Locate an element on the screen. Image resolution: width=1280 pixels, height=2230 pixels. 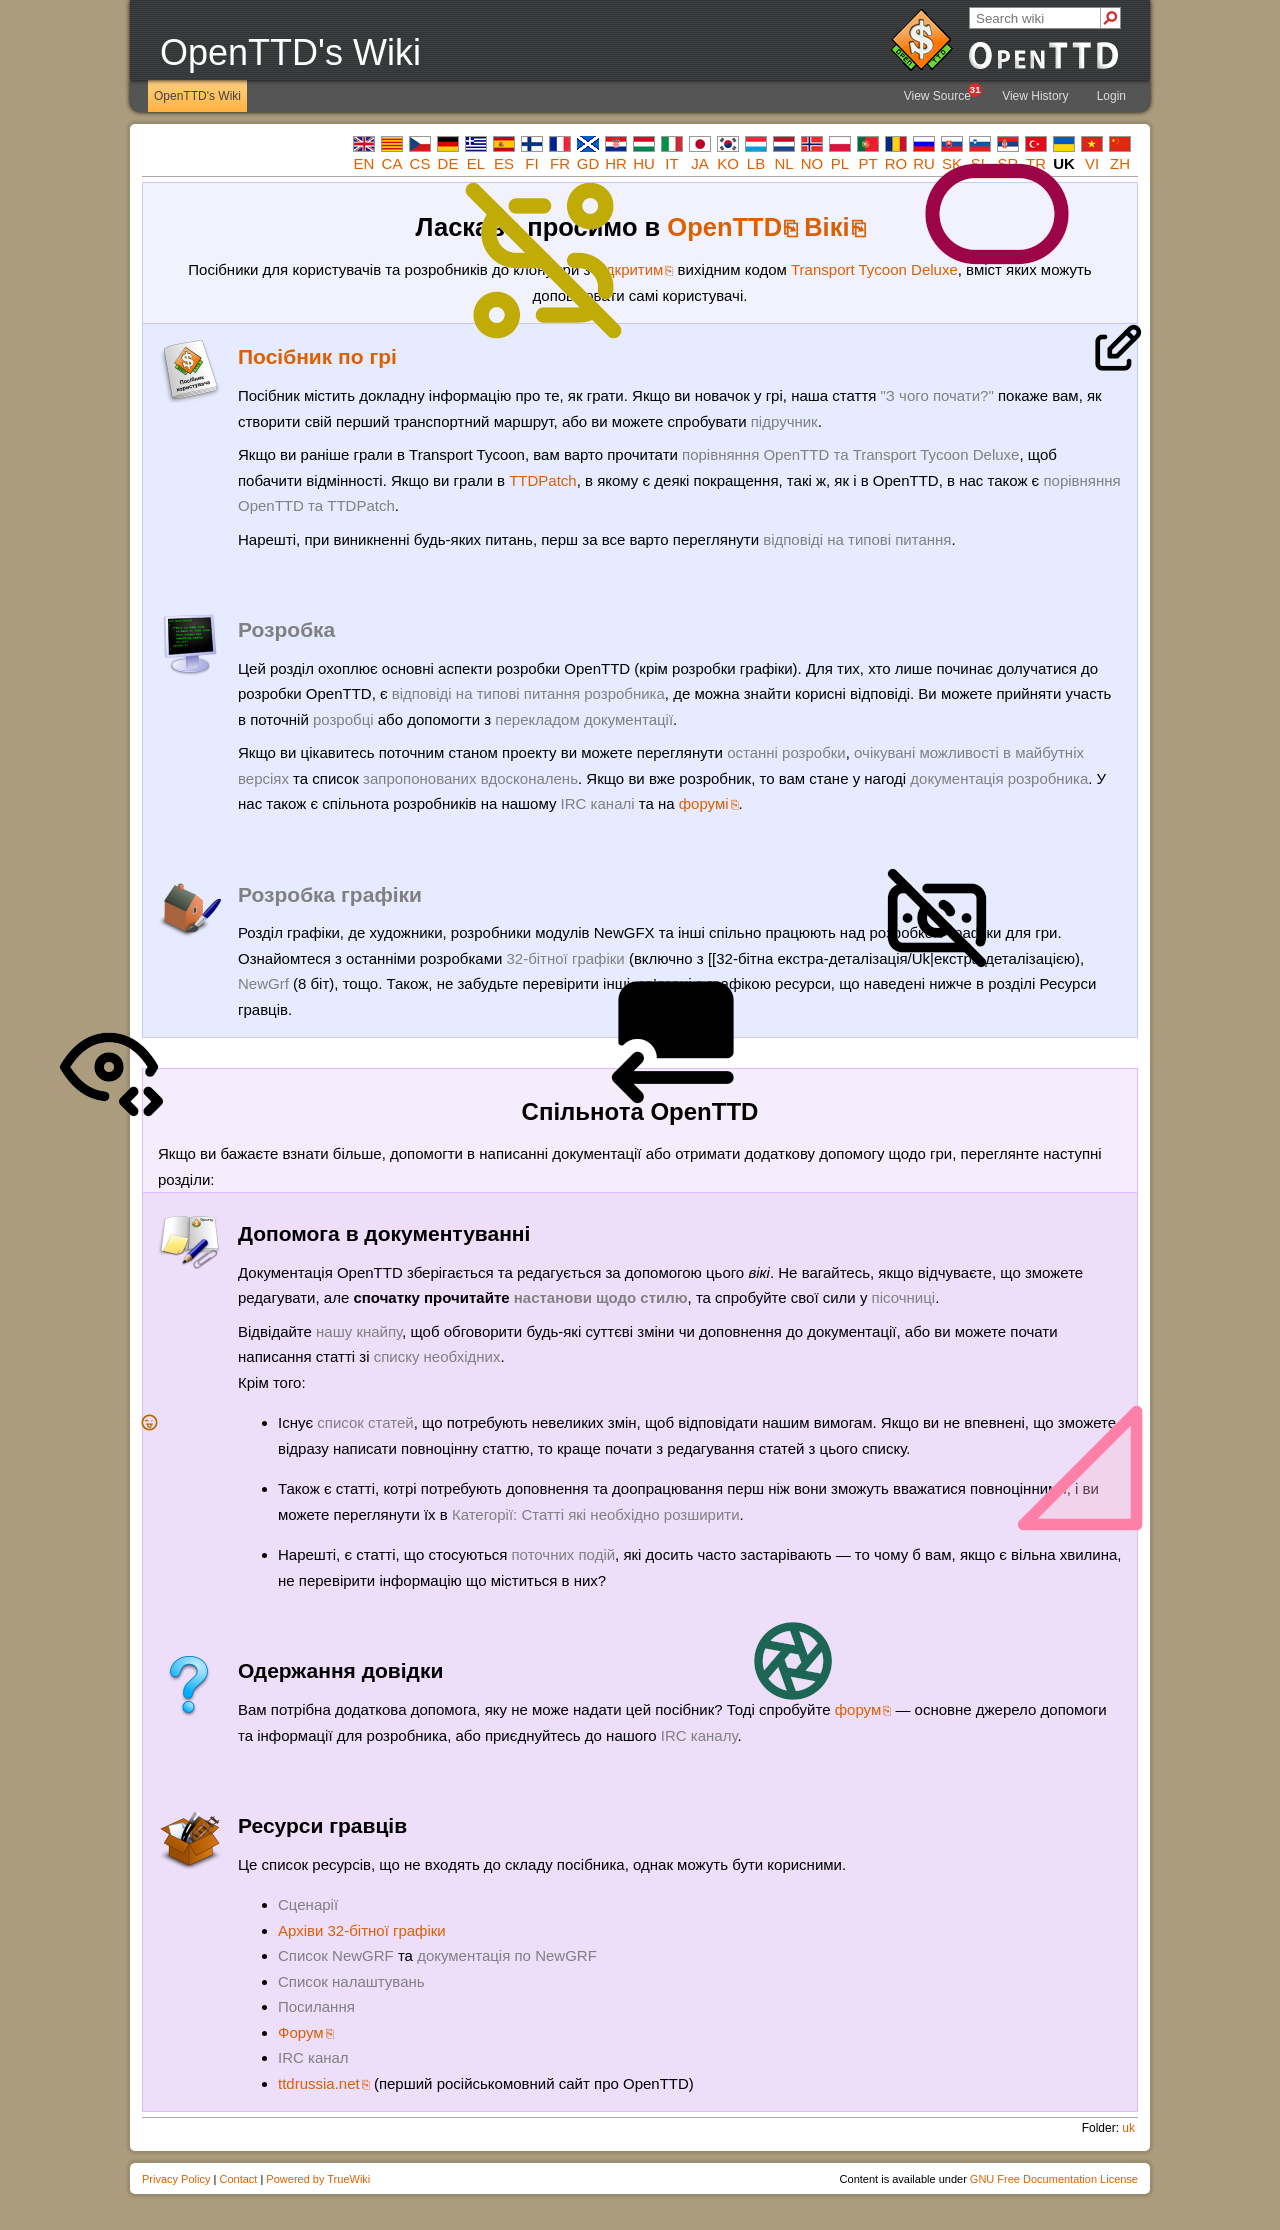
auto-fit content to the left edge is located at coordinates (676, 1039).